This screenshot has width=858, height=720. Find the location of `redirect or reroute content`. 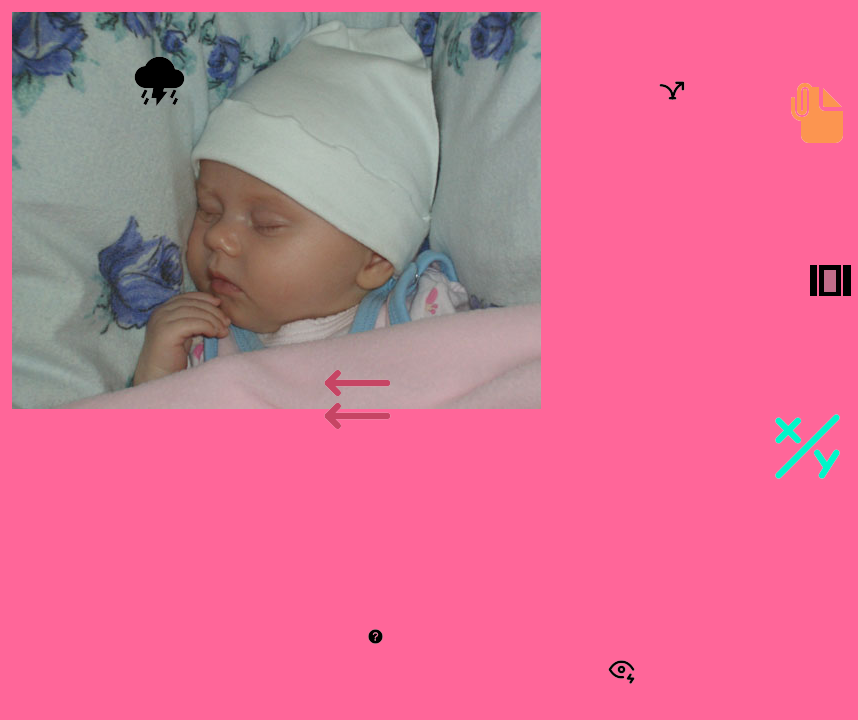

redirect or reroute content is located at coordinates (672, 90).